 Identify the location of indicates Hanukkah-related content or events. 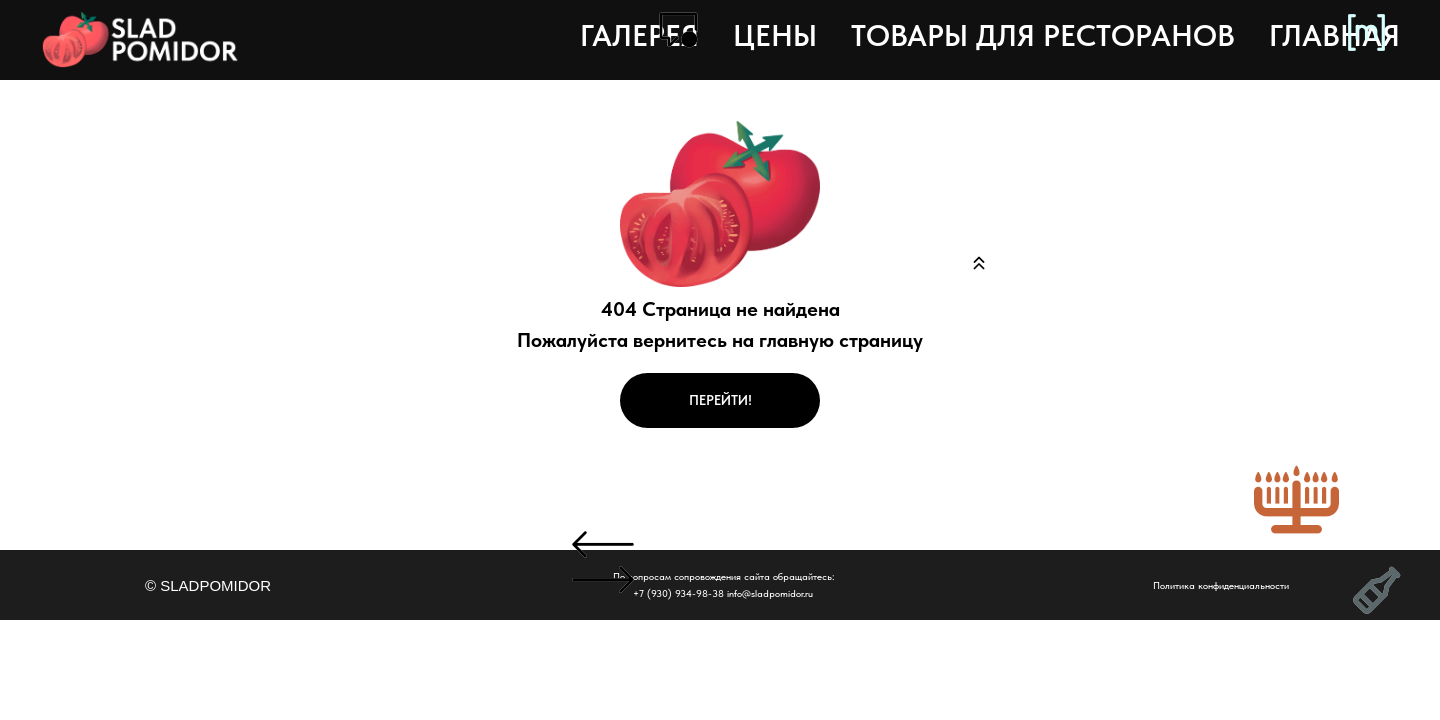
(1296, 499).